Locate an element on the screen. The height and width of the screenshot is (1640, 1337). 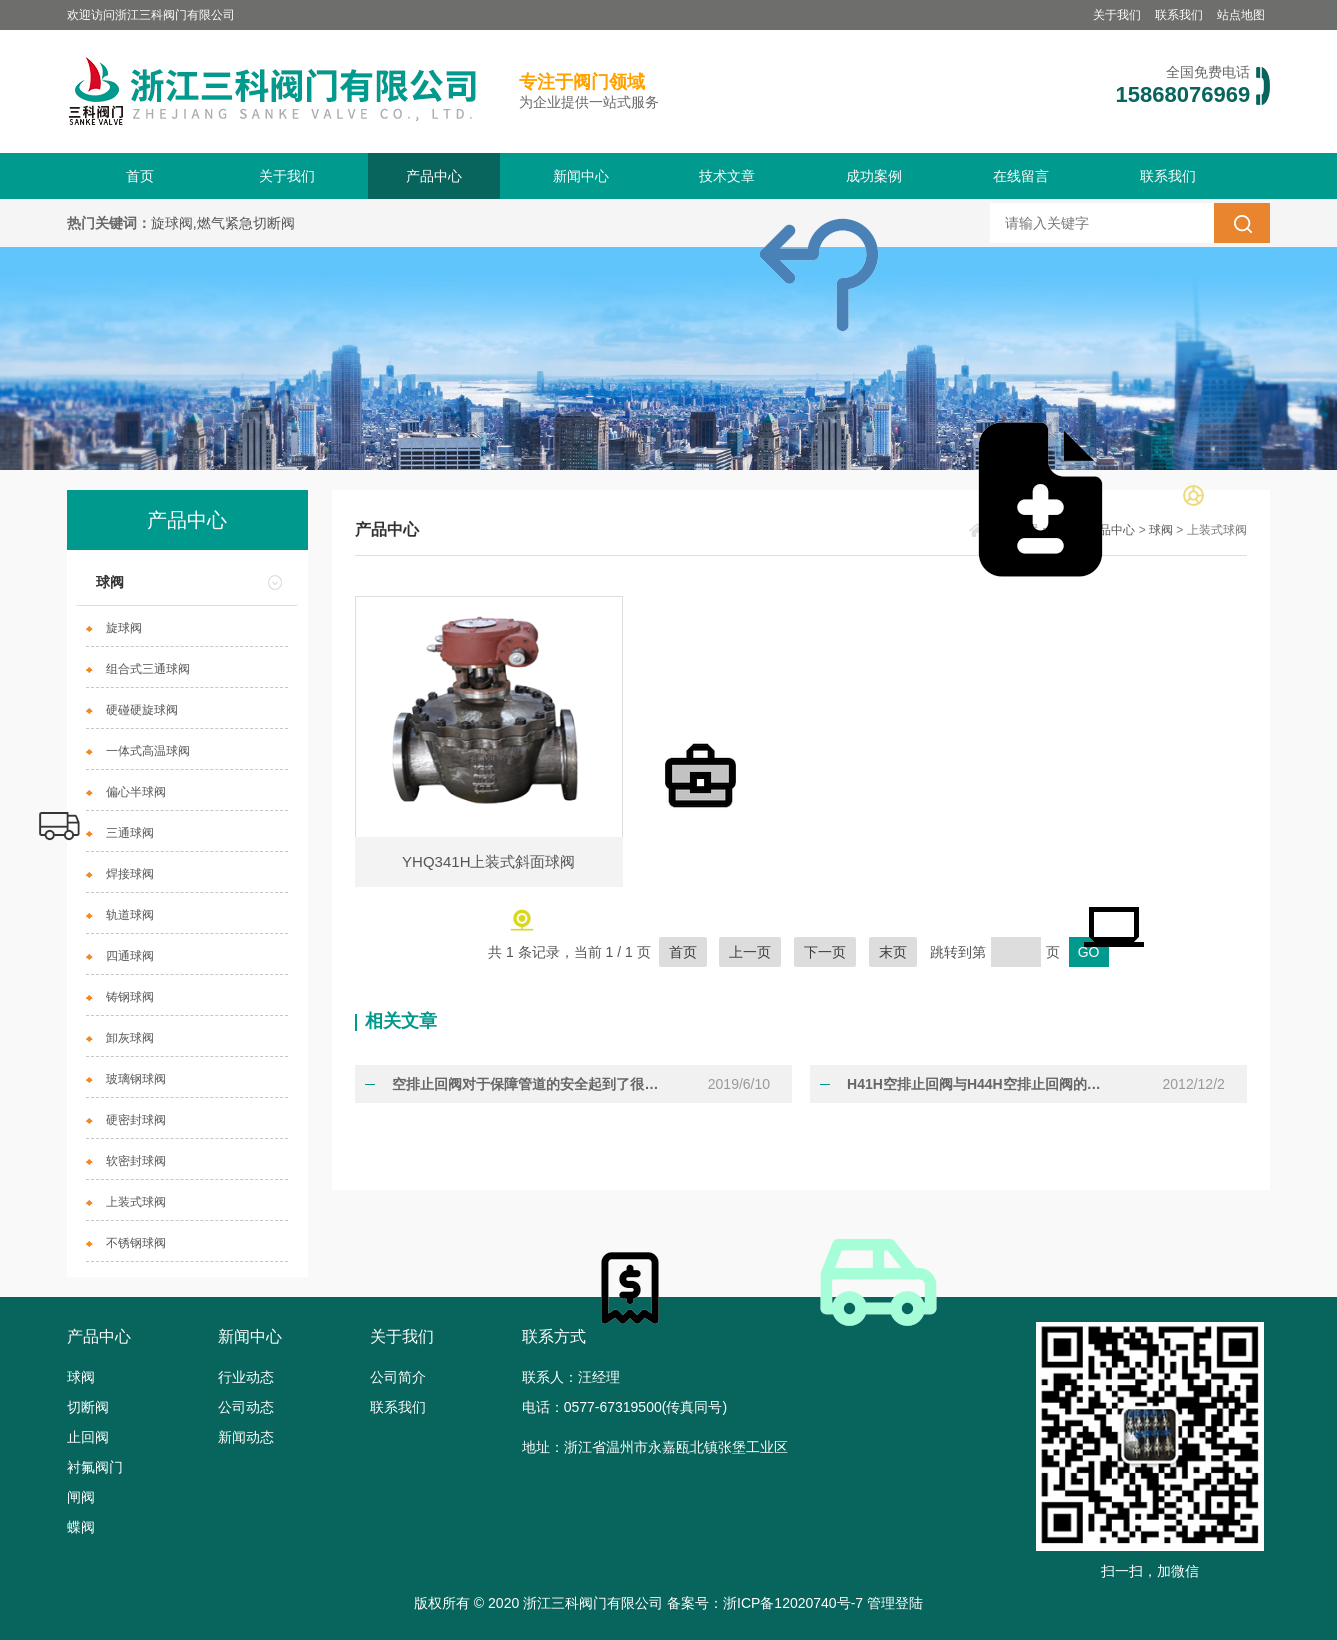
access desktop or computer settings is located at coordinates (1114, 927).